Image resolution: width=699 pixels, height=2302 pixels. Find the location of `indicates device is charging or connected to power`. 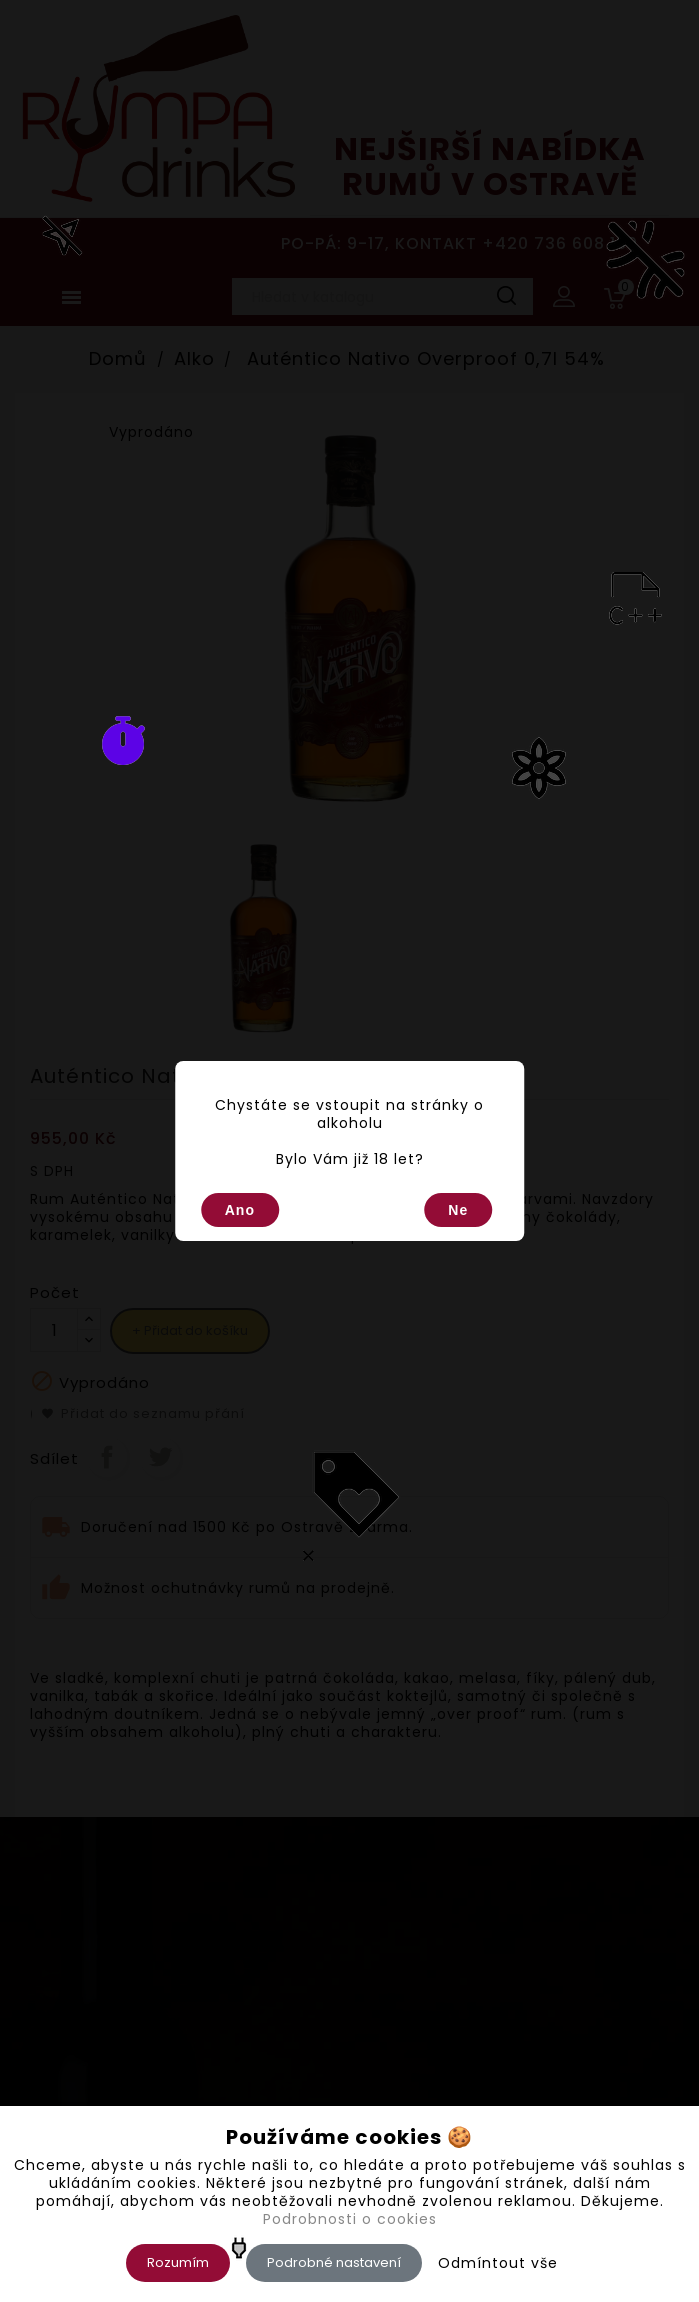

indicates device is charging or connected to power is located at coordinates (239, 2248).